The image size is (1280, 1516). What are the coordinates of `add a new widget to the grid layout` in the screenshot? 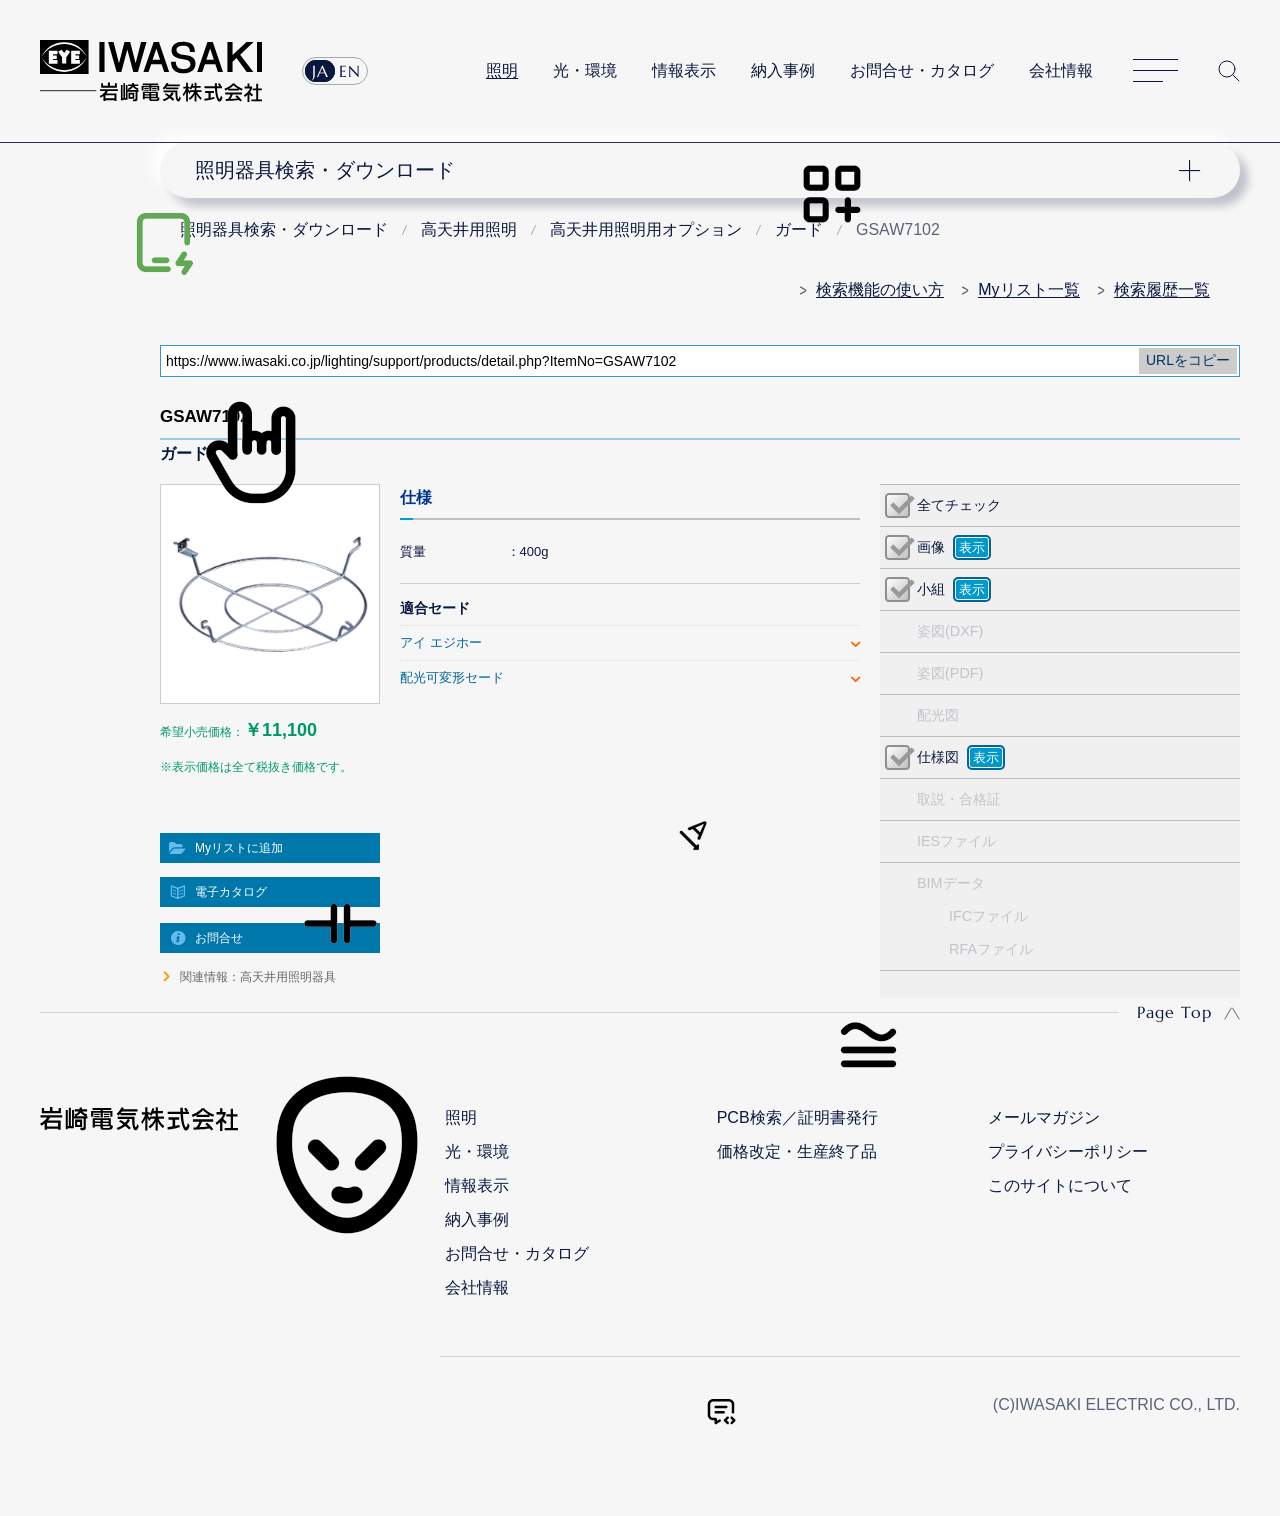 It's located at (832, 194).